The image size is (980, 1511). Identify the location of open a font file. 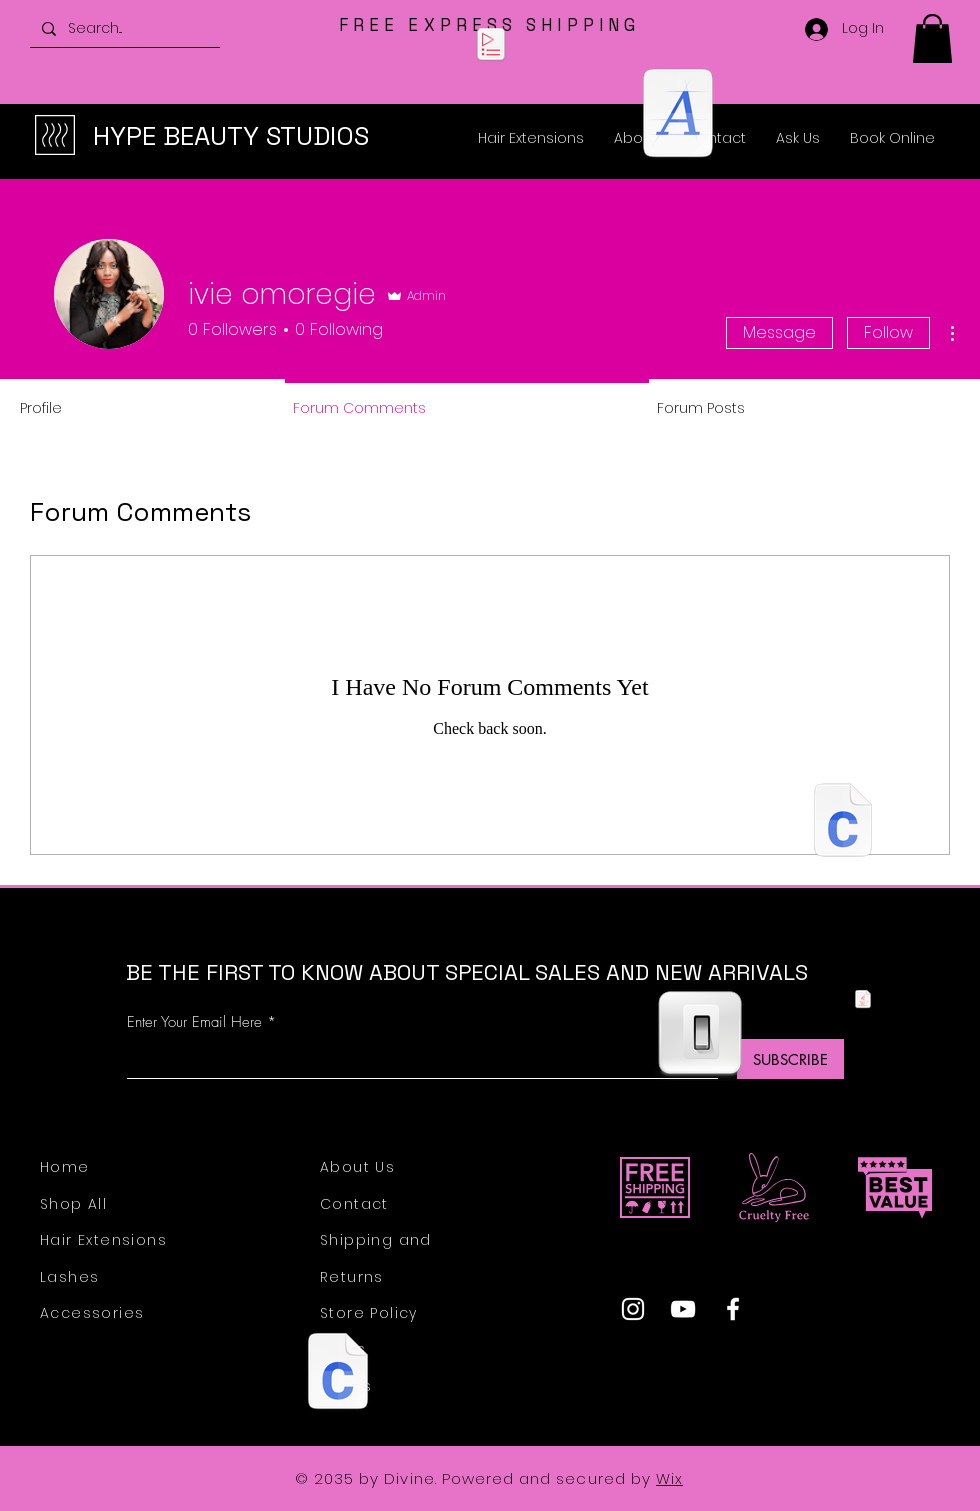
(678, 113).